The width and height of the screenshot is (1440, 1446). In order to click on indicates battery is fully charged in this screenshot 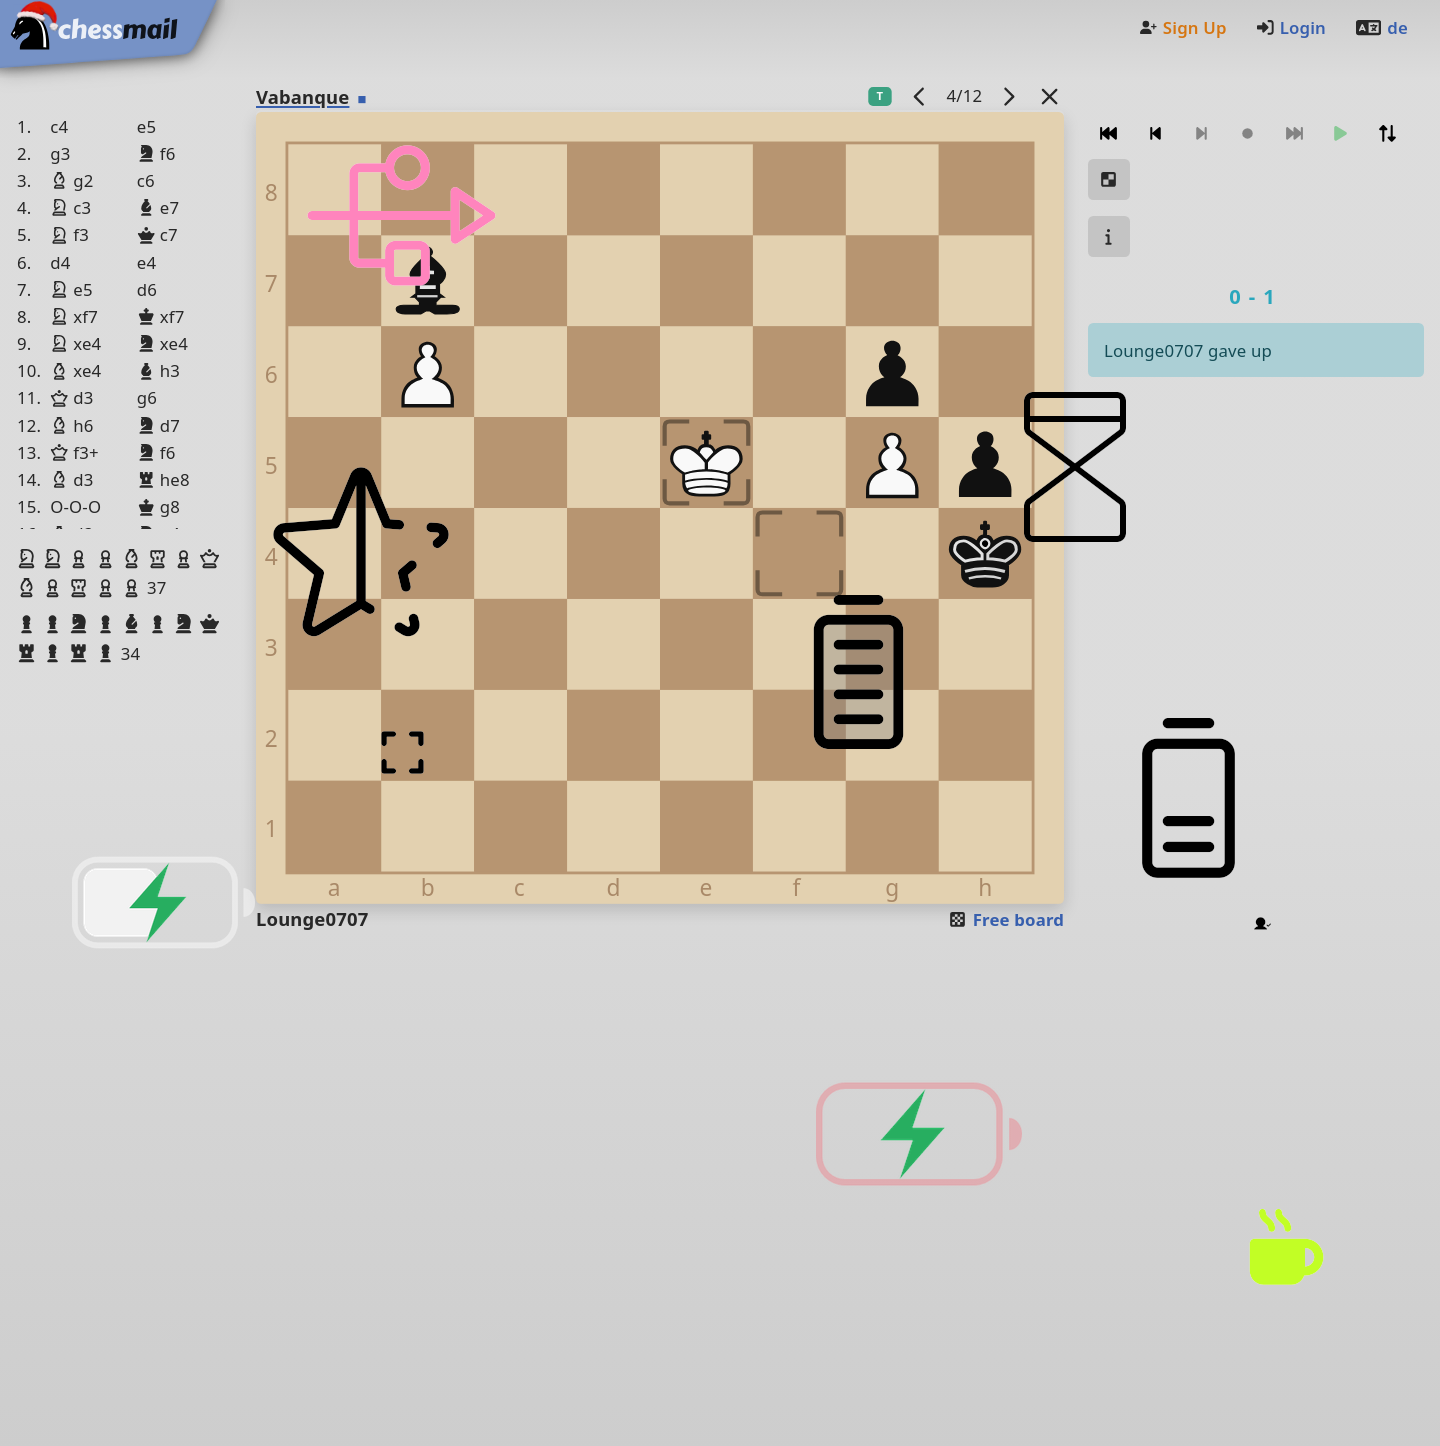, I will do `click(858, 674)`.